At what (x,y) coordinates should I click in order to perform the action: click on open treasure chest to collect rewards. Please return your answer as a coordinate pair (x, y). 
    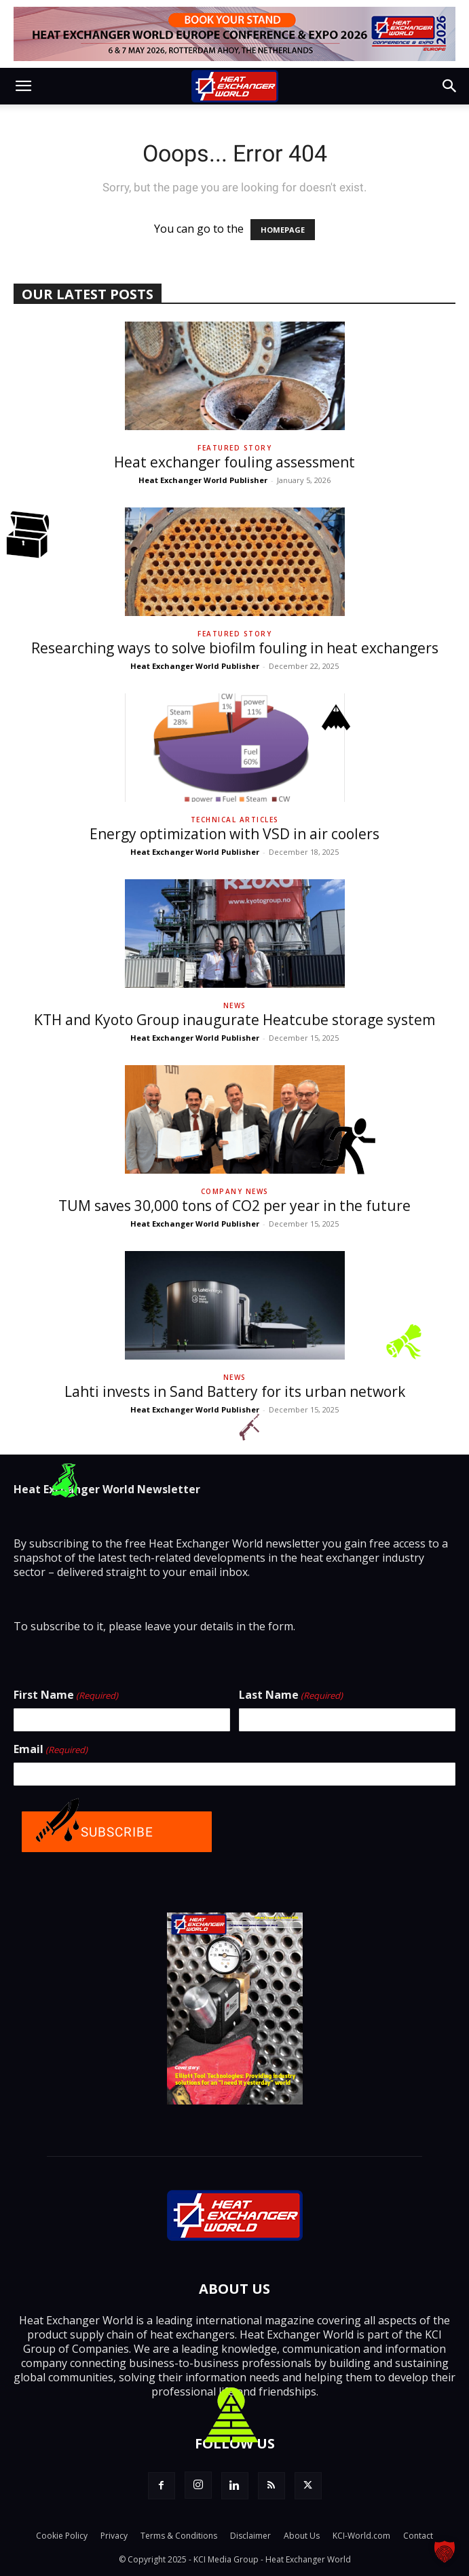
    Looking at the image, I should click on (28, 535).